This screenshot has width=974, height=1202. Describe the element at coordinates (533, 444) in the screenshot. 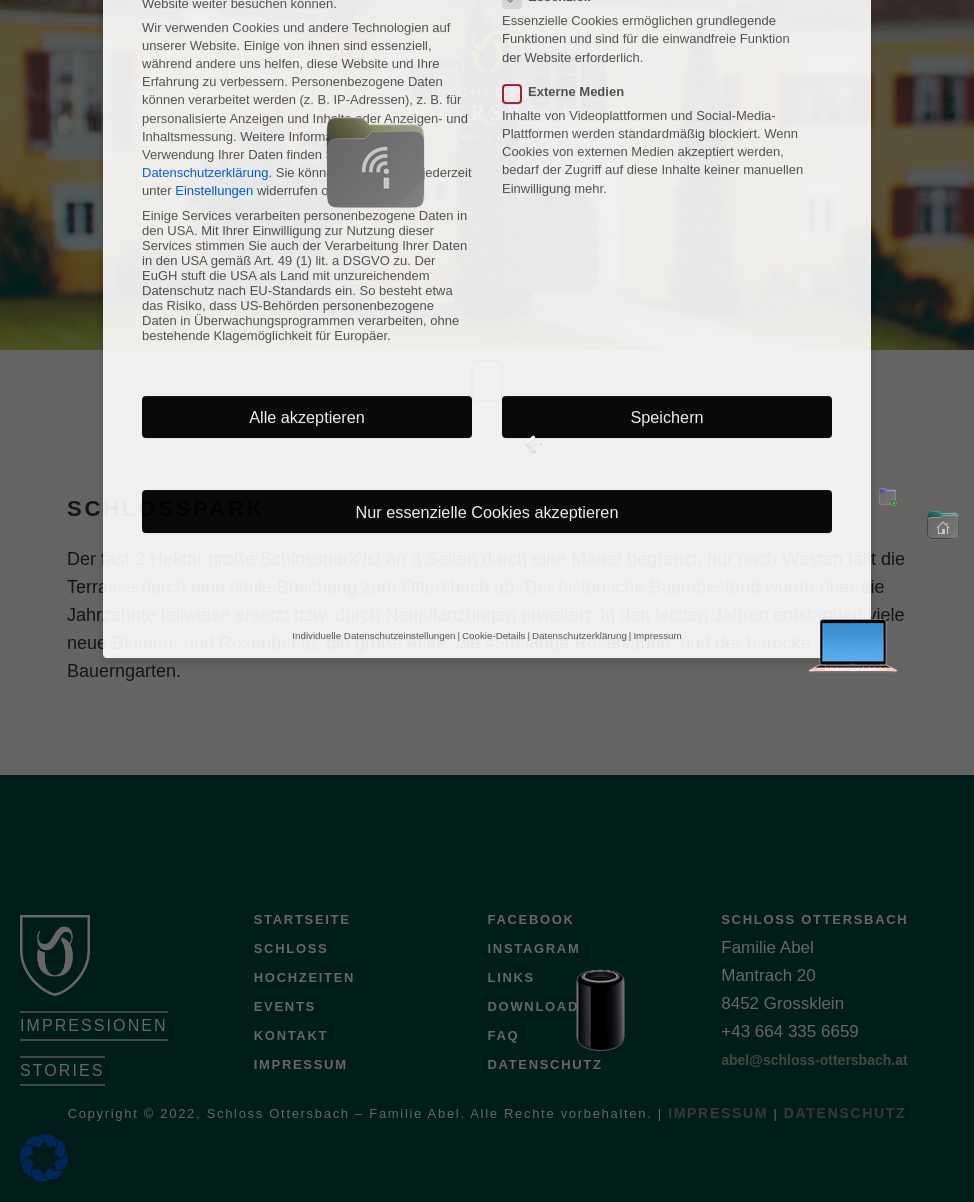

I see `go back to the previous screen or page` at that location.